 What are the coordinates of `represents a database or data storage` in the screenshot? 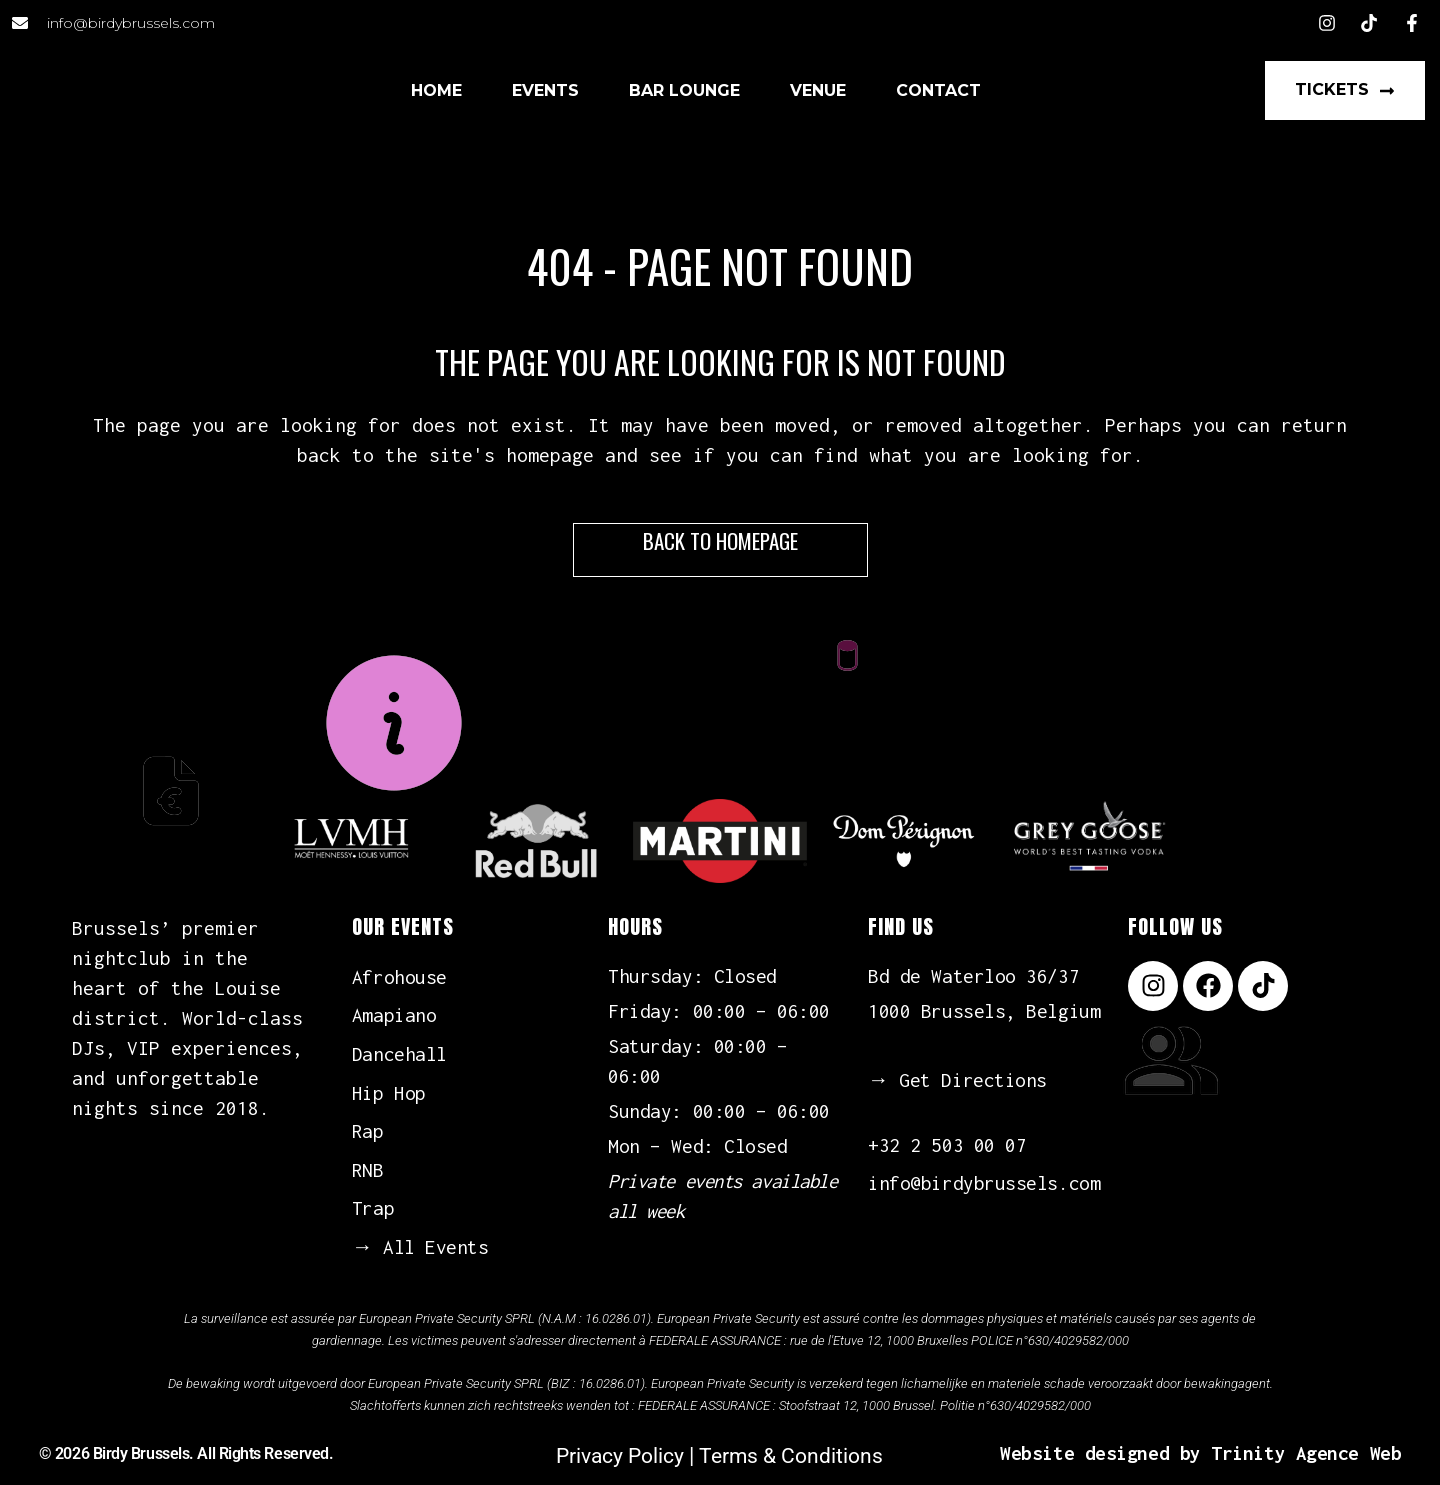 It's located at (847, 655).